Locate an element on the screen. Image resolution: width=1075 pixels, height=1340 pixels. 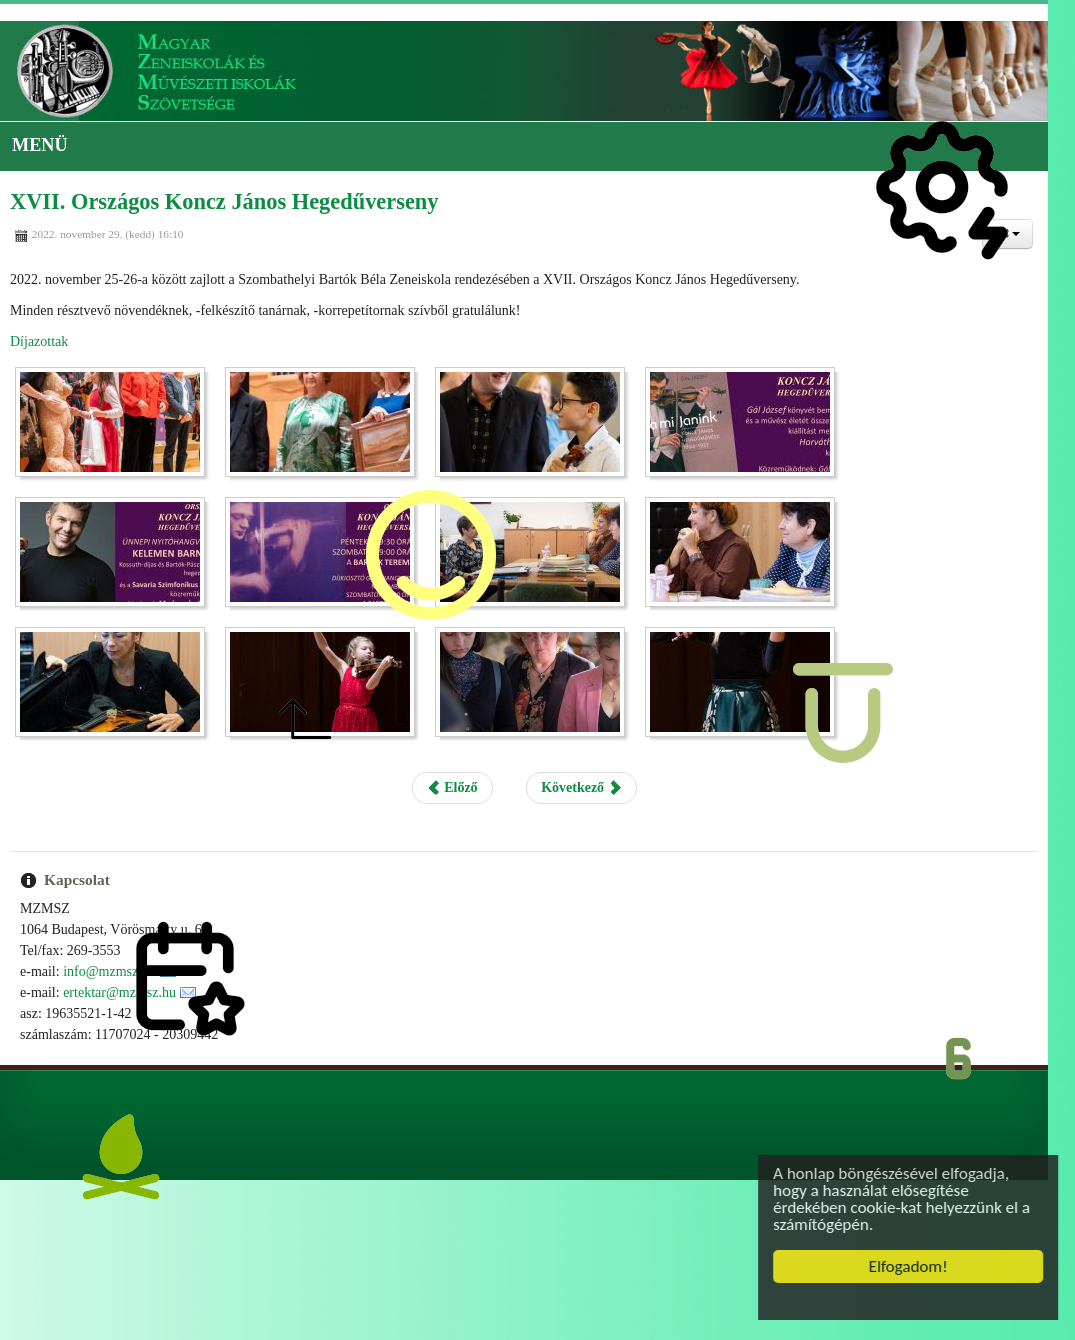
go back and up to previous level is located at coordinates (303, 721).